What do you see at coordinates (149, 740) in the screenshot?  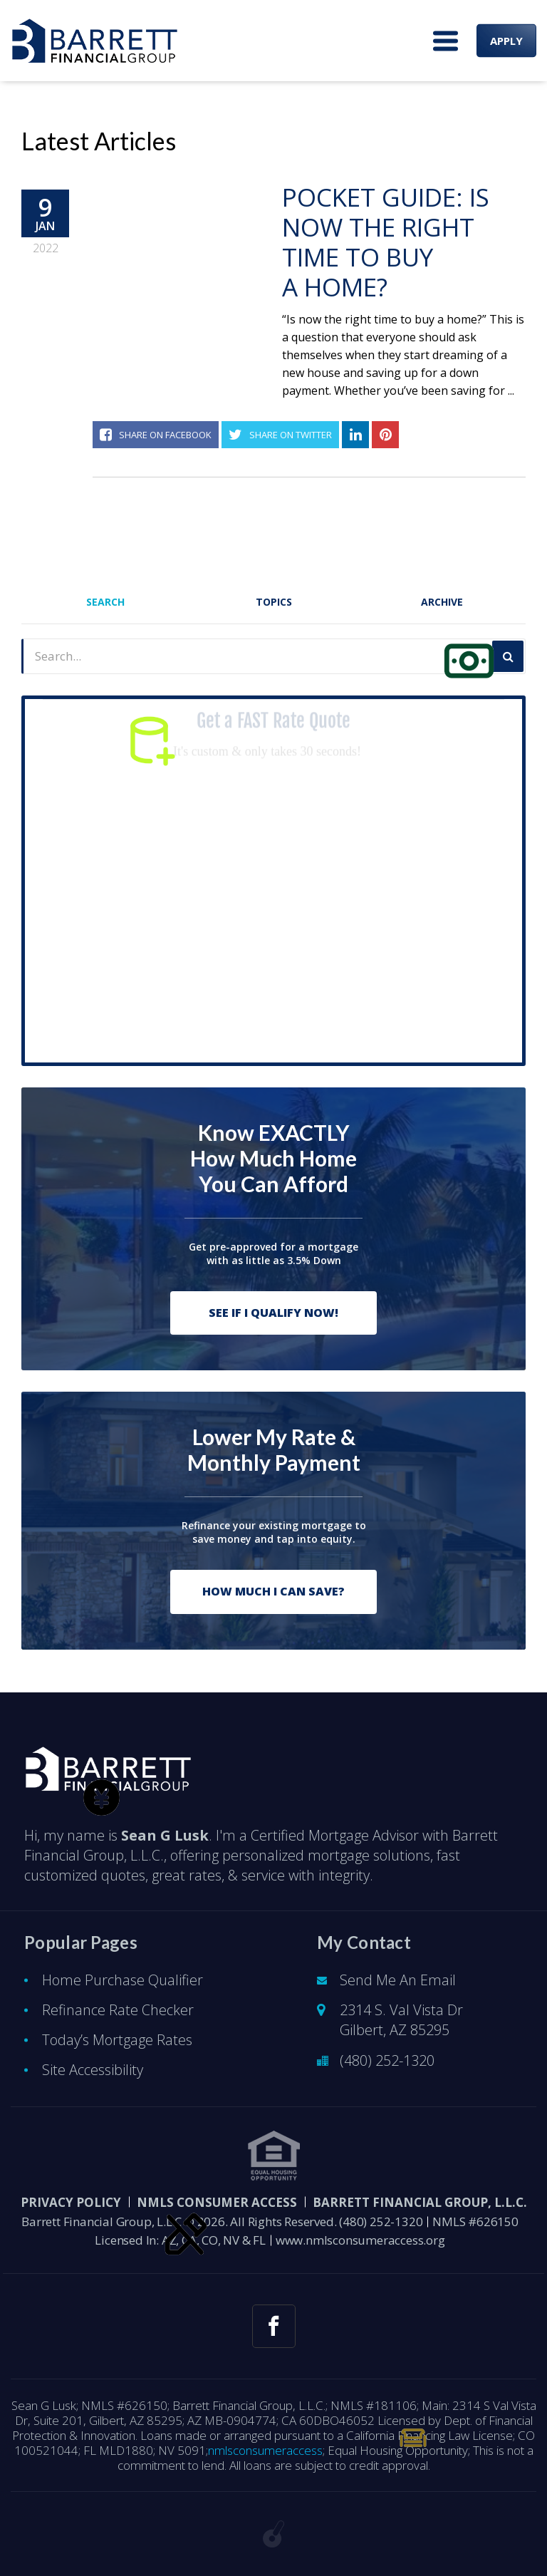 I see `add a new database or storage container` at bounding box center [149, 740].